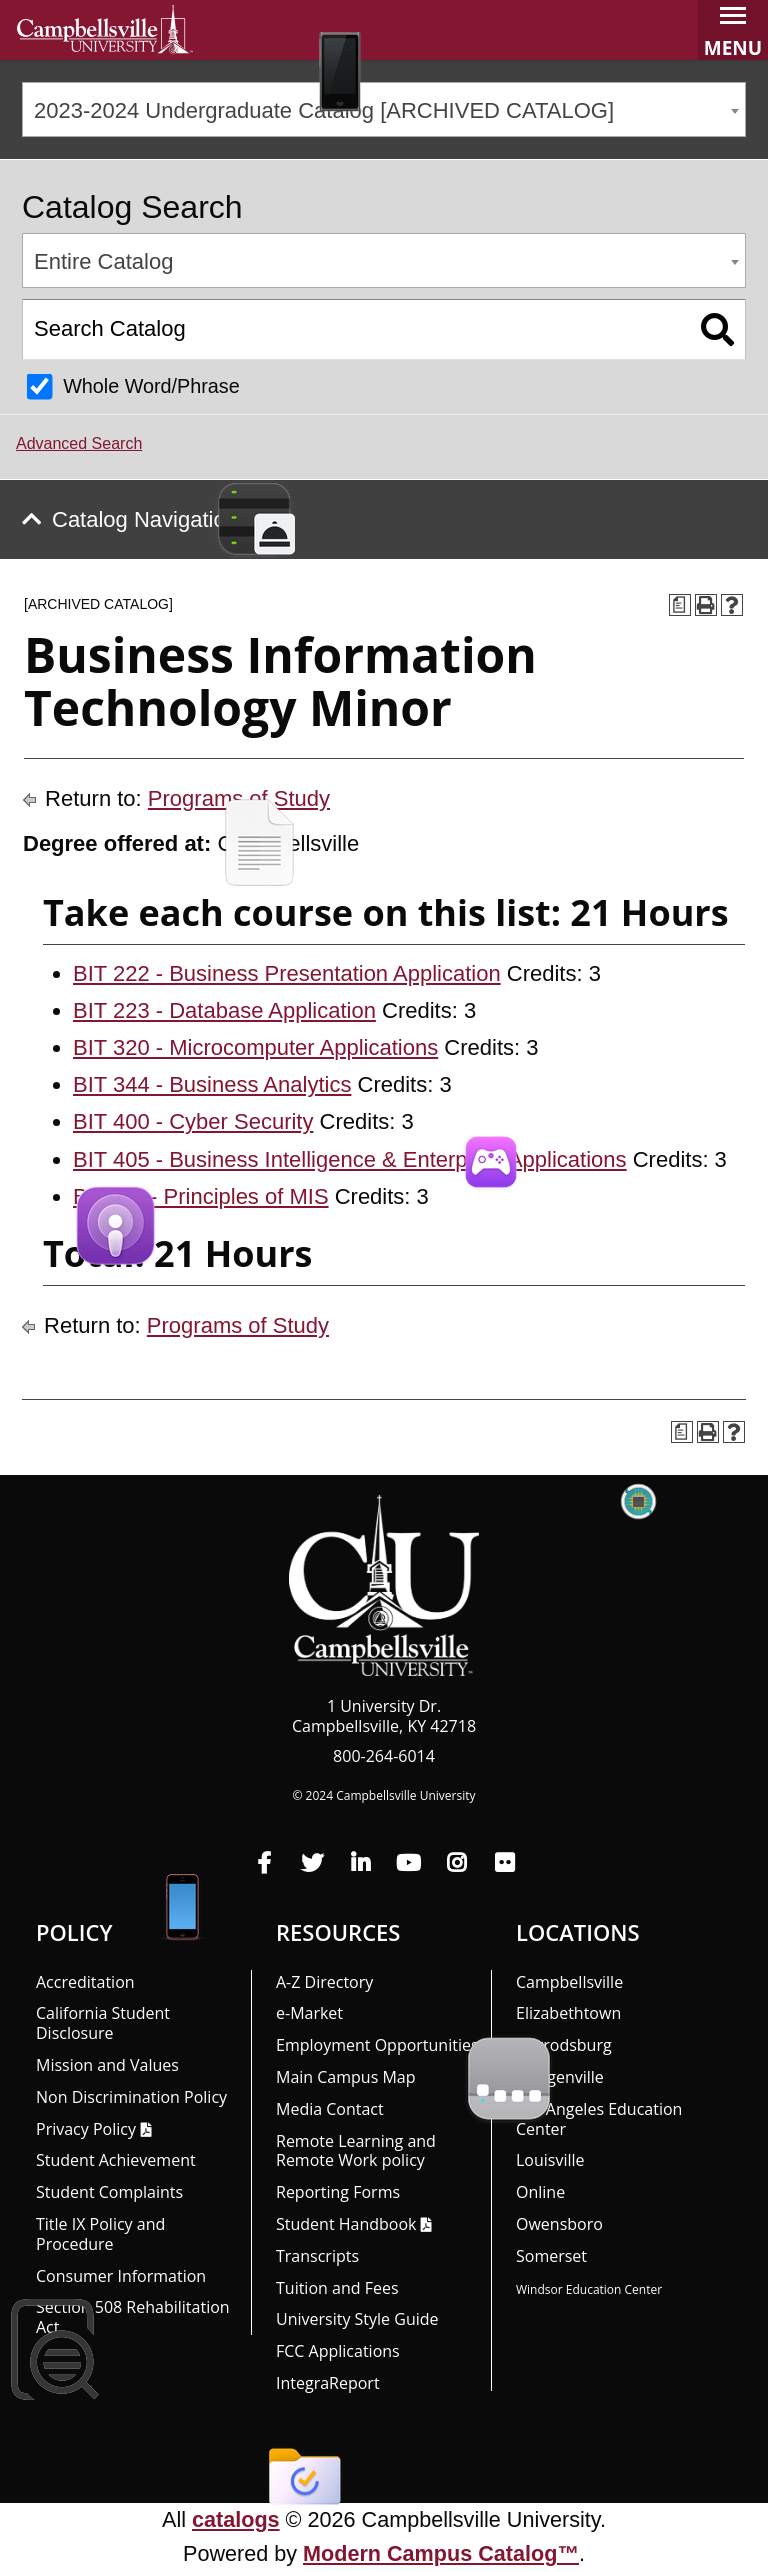 This screenshot has width=768, height=2572. What do you see at coordinates (255, 520) in the screenshot?
I see `configure network server discovery preferences` at bounding box center [255, 520].